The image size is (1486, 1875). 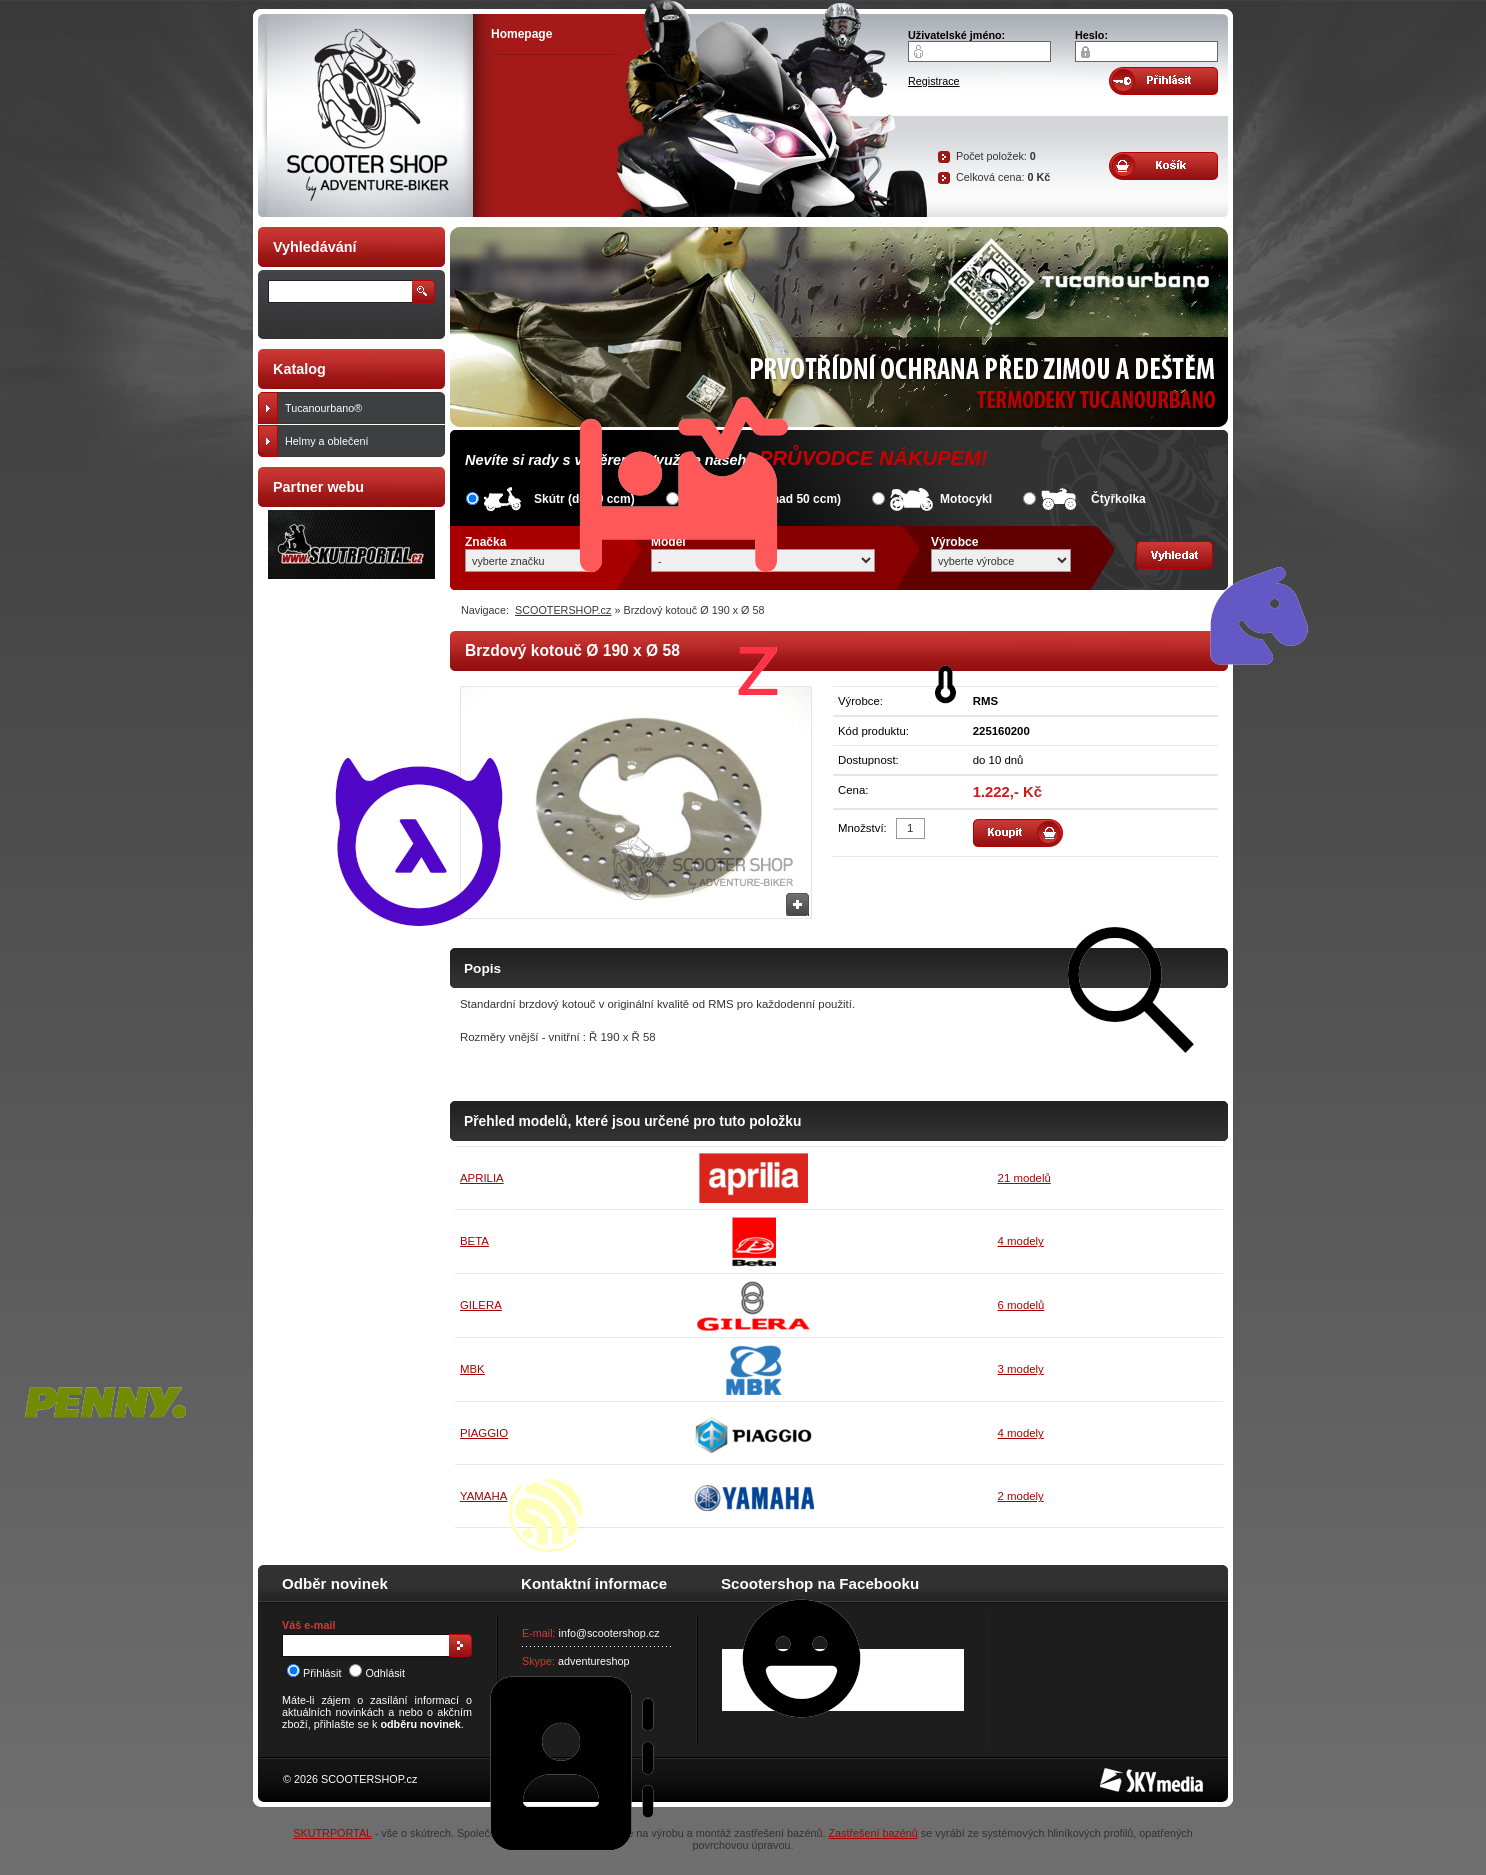 What do you see at coordinates (758, 671) in the screenshot?
I see `open zotero reference manager` at bounding box center [758, 671].